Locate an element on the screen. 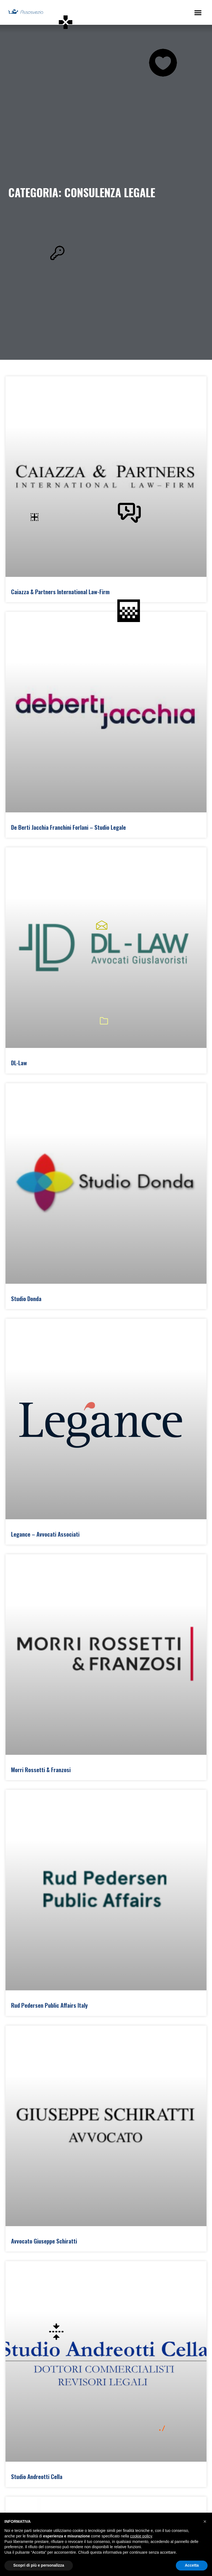 The width and height of the screenshot is (212, 2576). view read messages is located at coordinates (102, 925).